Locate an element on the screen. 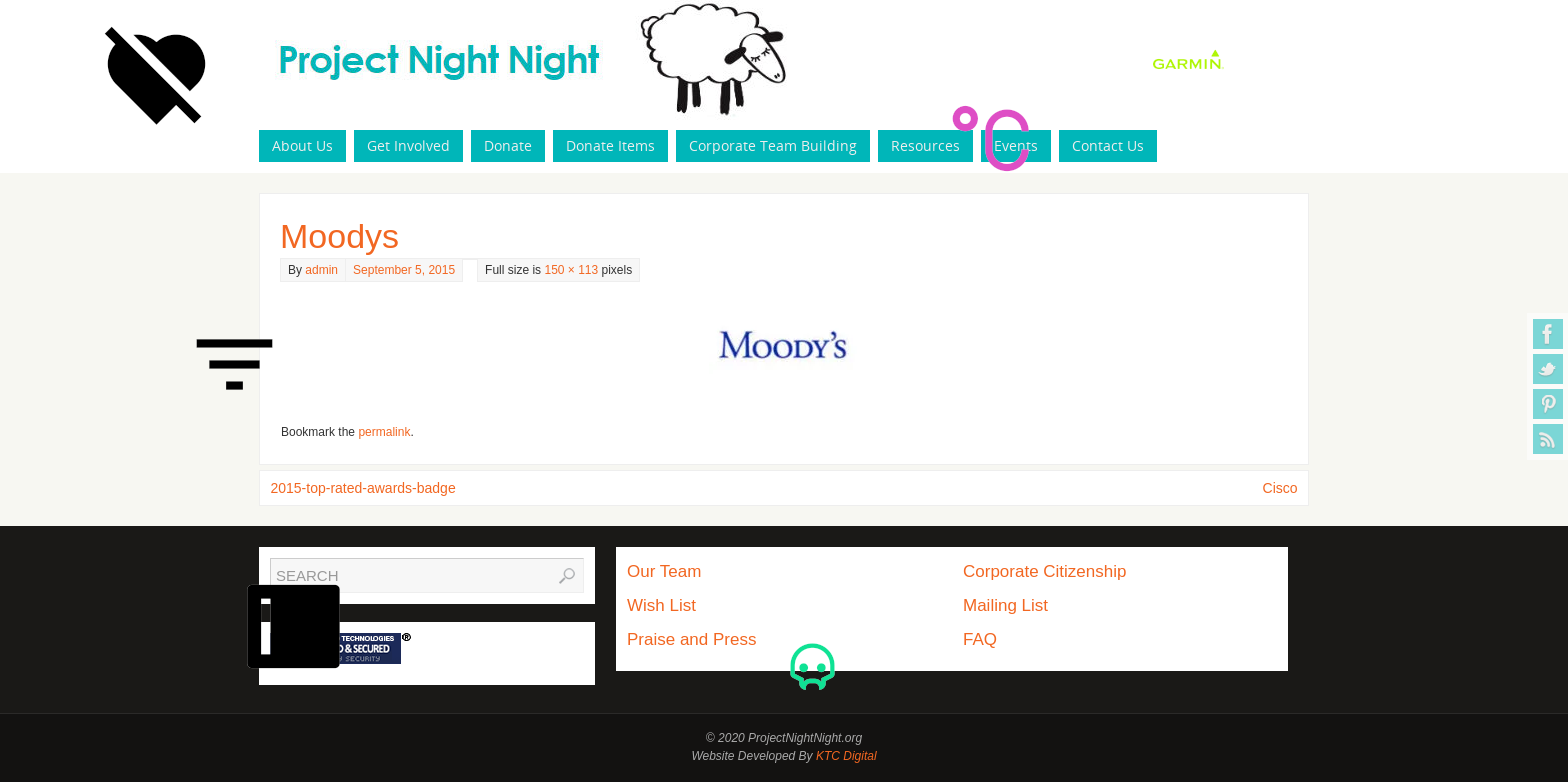 The height and width of the screenshot is (782, 1568). dislike or remove from favorites is located at coordinates (156, 78).